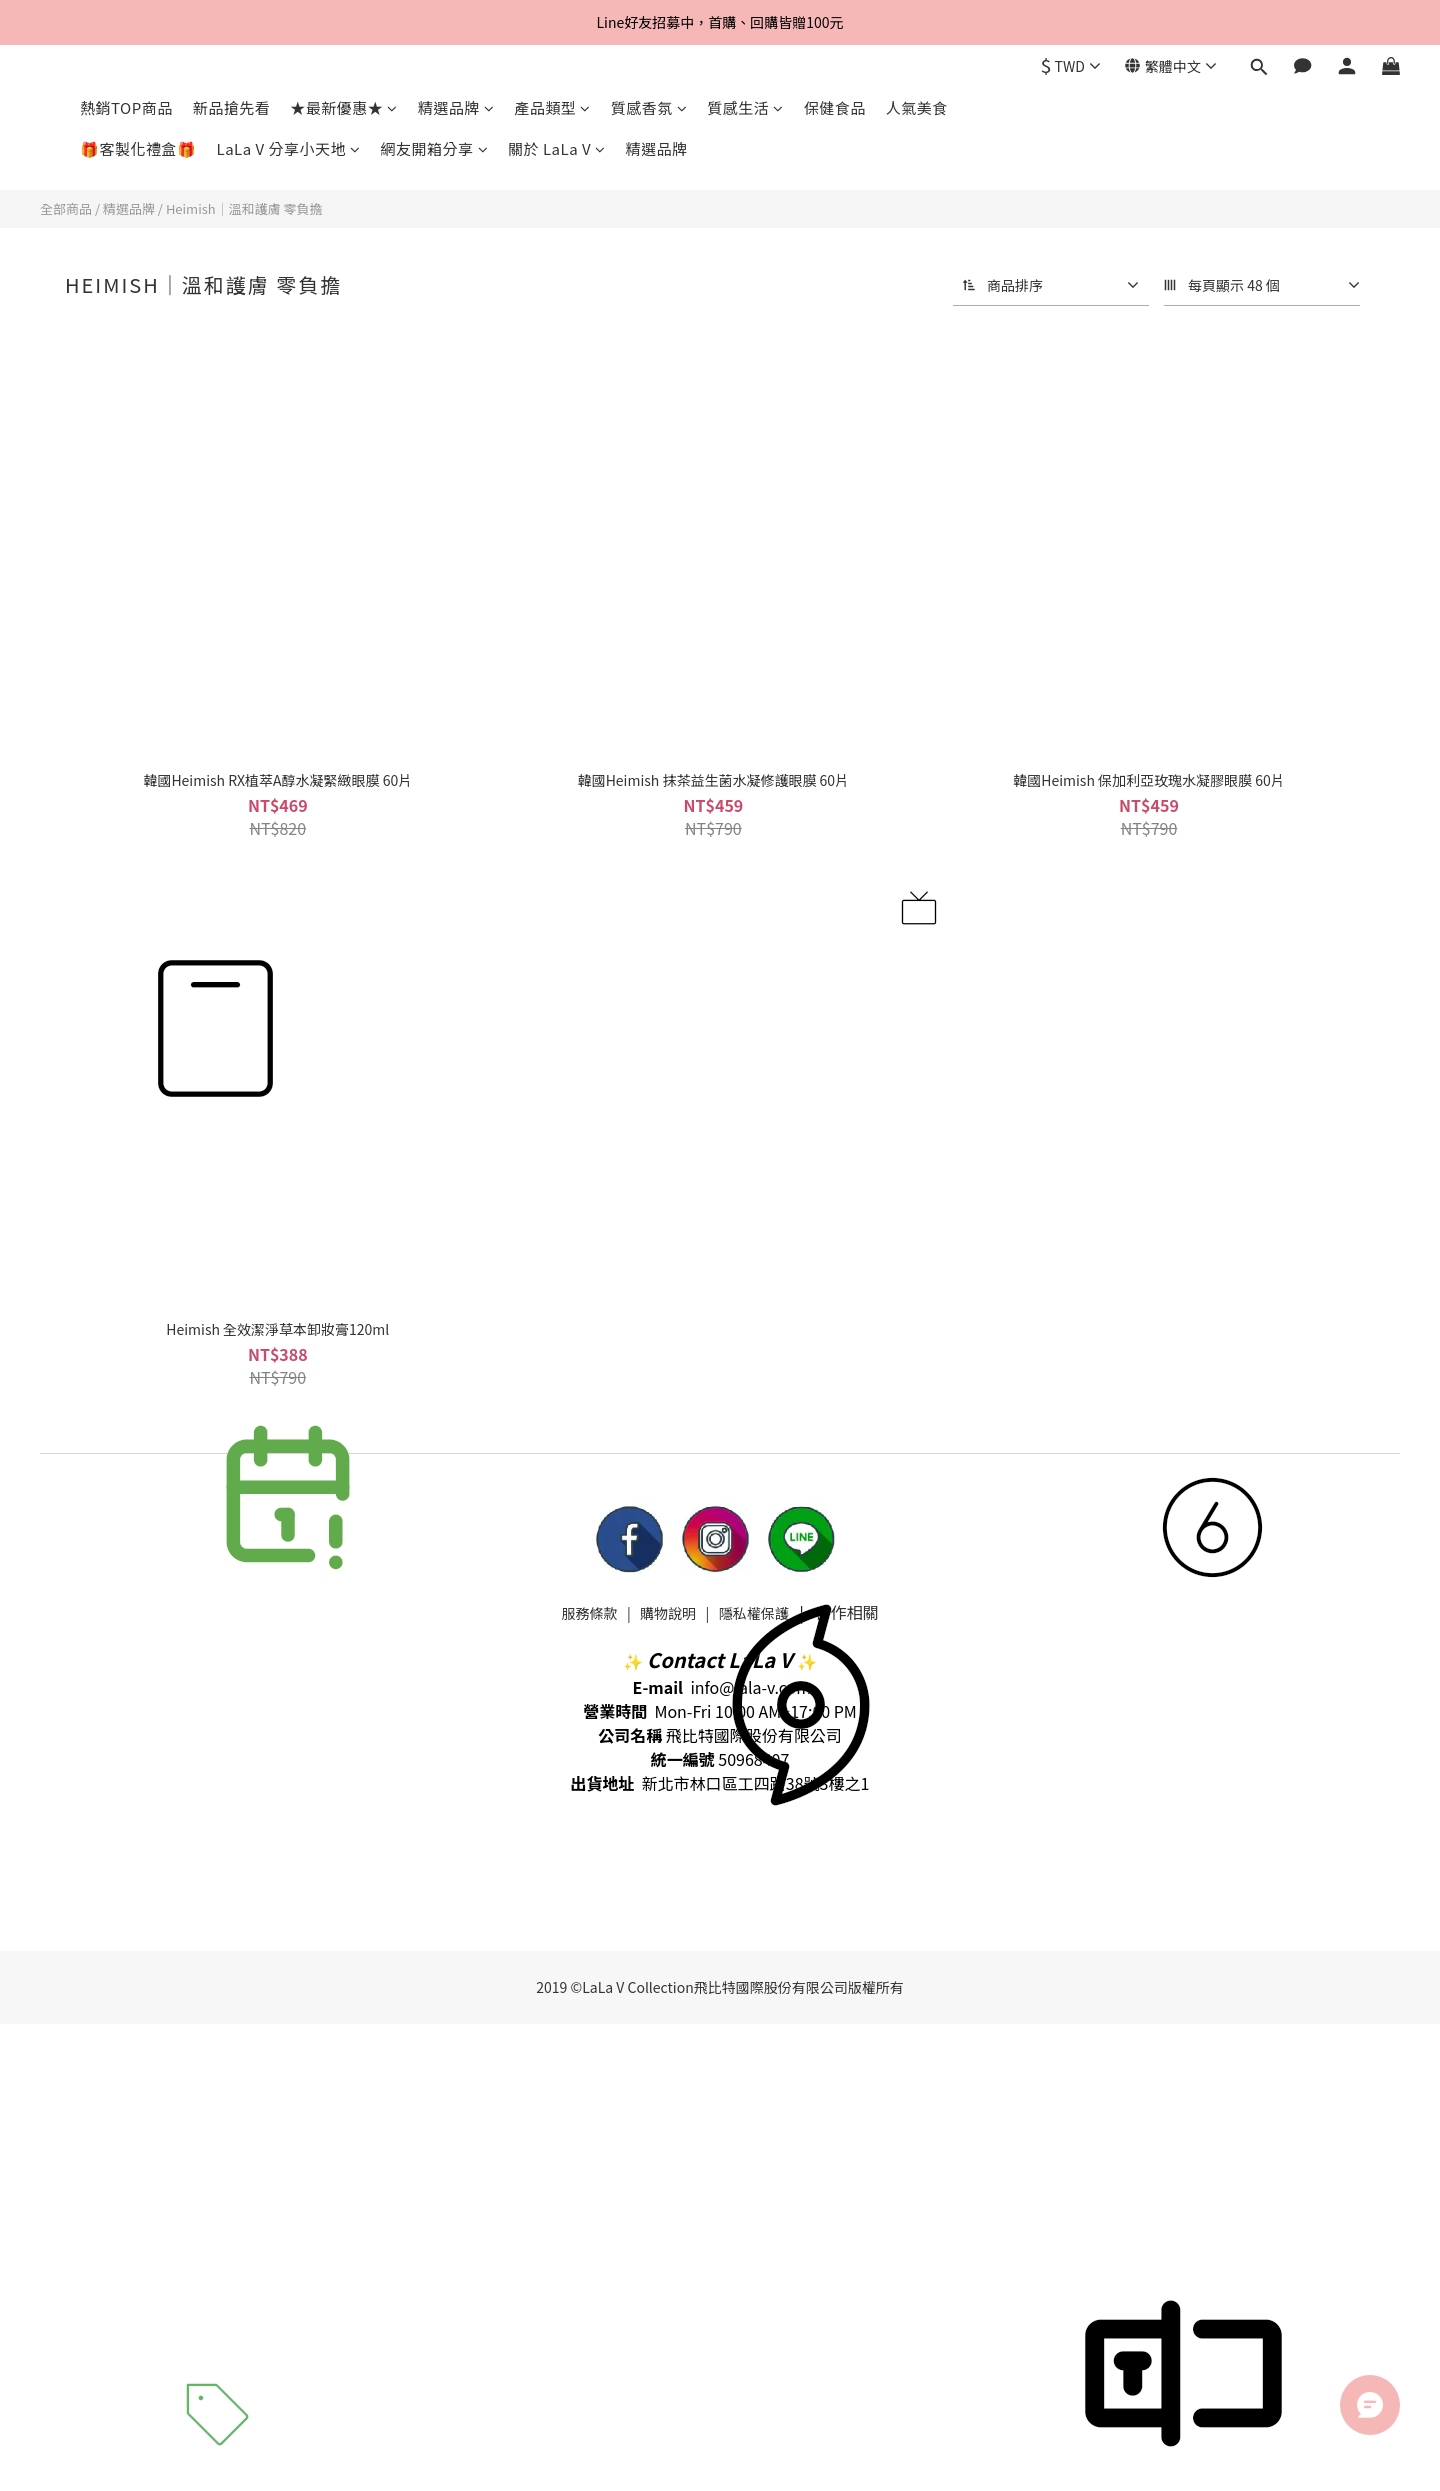 This screenshot has width=1440, height=2491. What do you see at coordinates (288, 1494) in the screenshot?
I see `calendar event requiring attention` at bounding box center [288, 1494].